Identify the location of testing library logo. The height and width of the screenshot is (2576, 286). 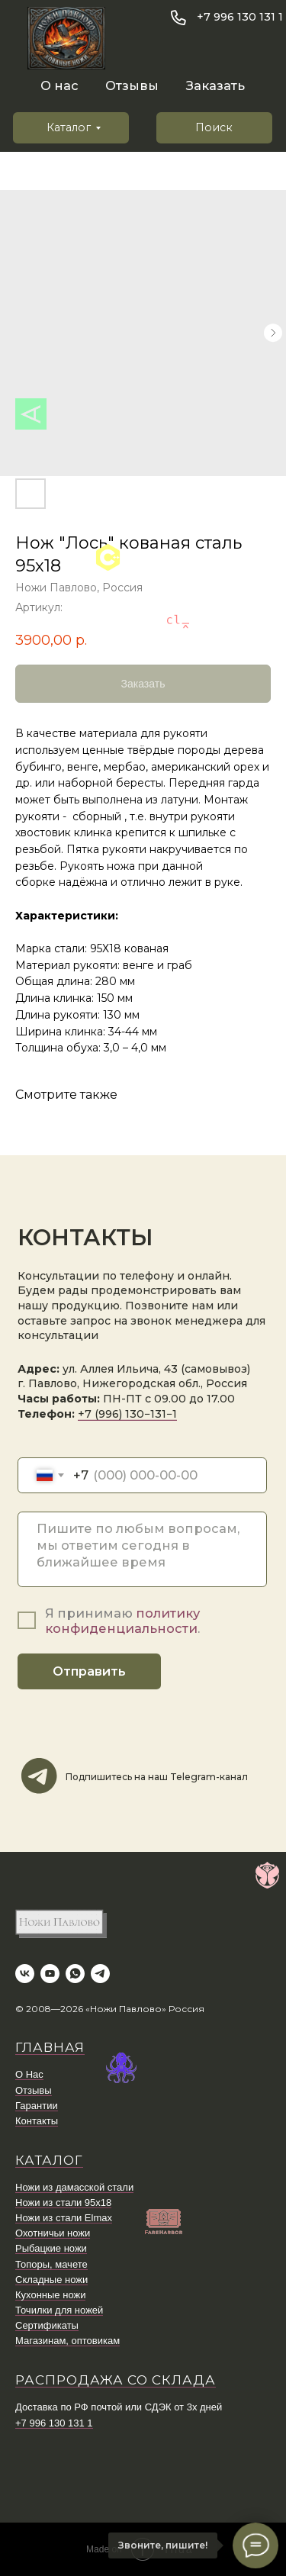
(121, 2068).